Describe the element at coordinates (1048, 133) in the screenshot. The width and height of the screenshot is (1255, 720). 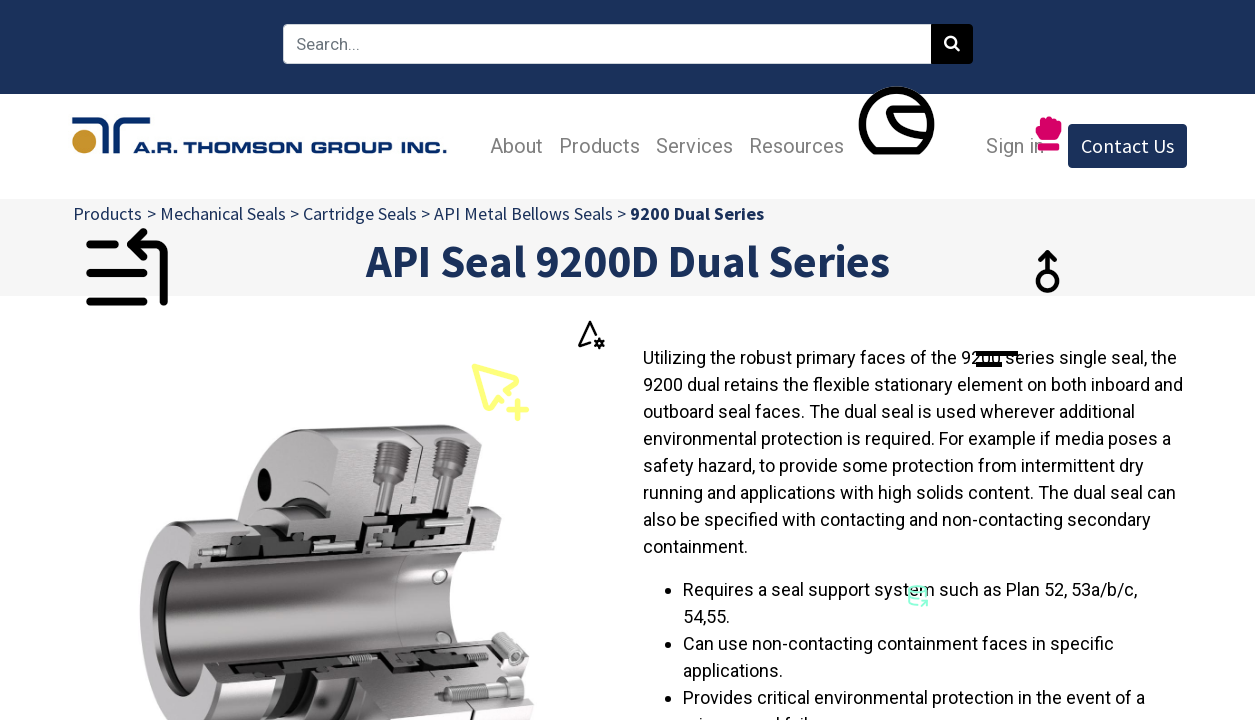
I see `rock gesture for rock-paper-scissors game` at that location.